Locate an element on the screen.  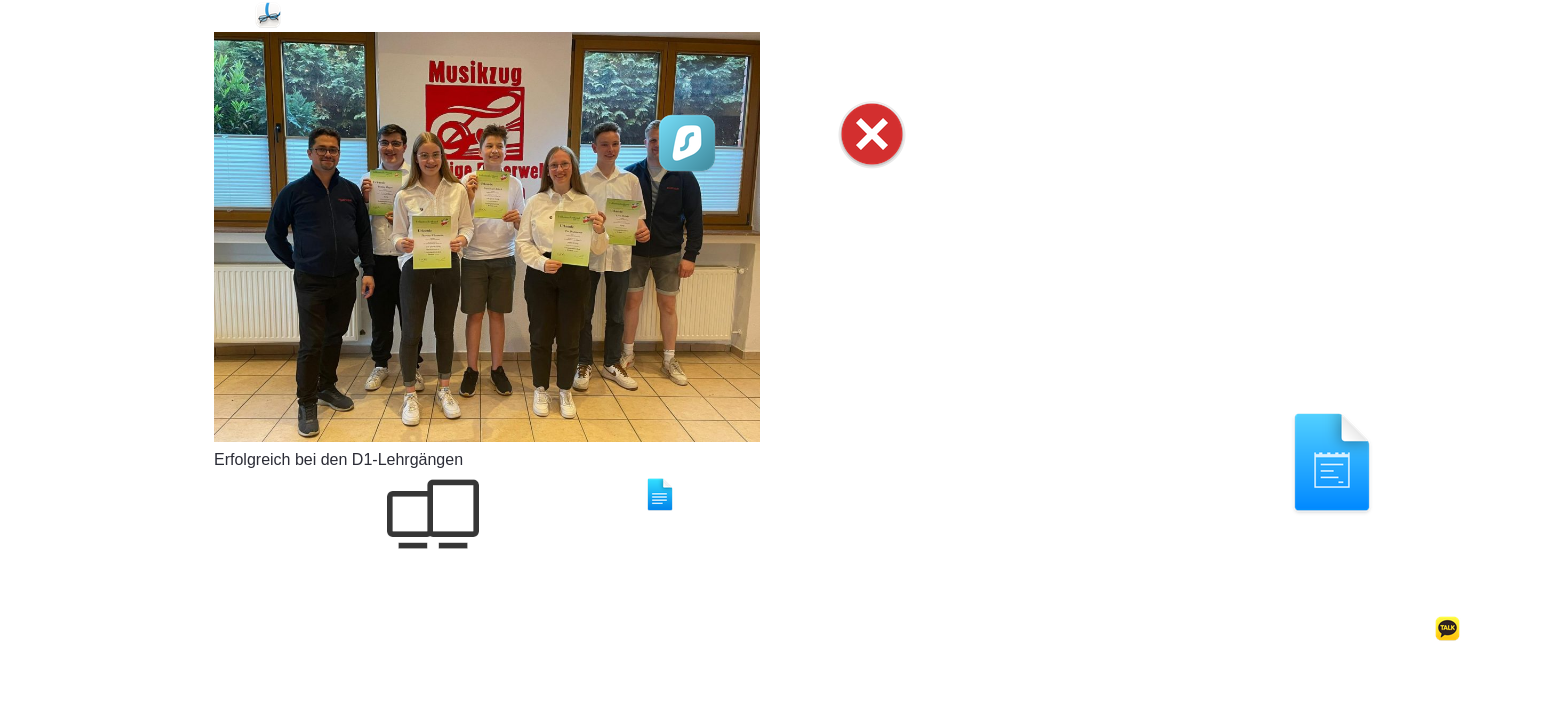
indicates a file or item that cannot be read or accessed is located at coordinates (872, 134).